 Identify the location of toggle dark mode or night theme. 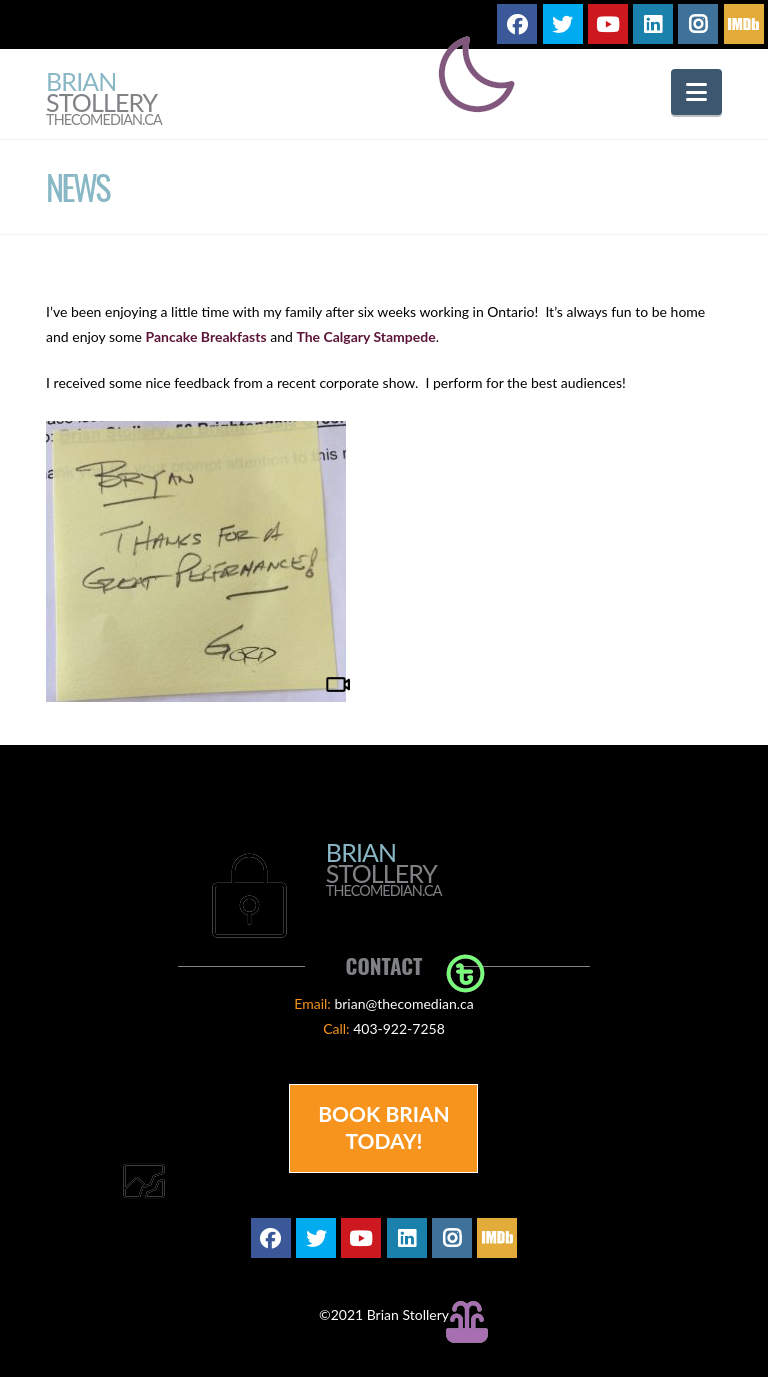
(474, 76).